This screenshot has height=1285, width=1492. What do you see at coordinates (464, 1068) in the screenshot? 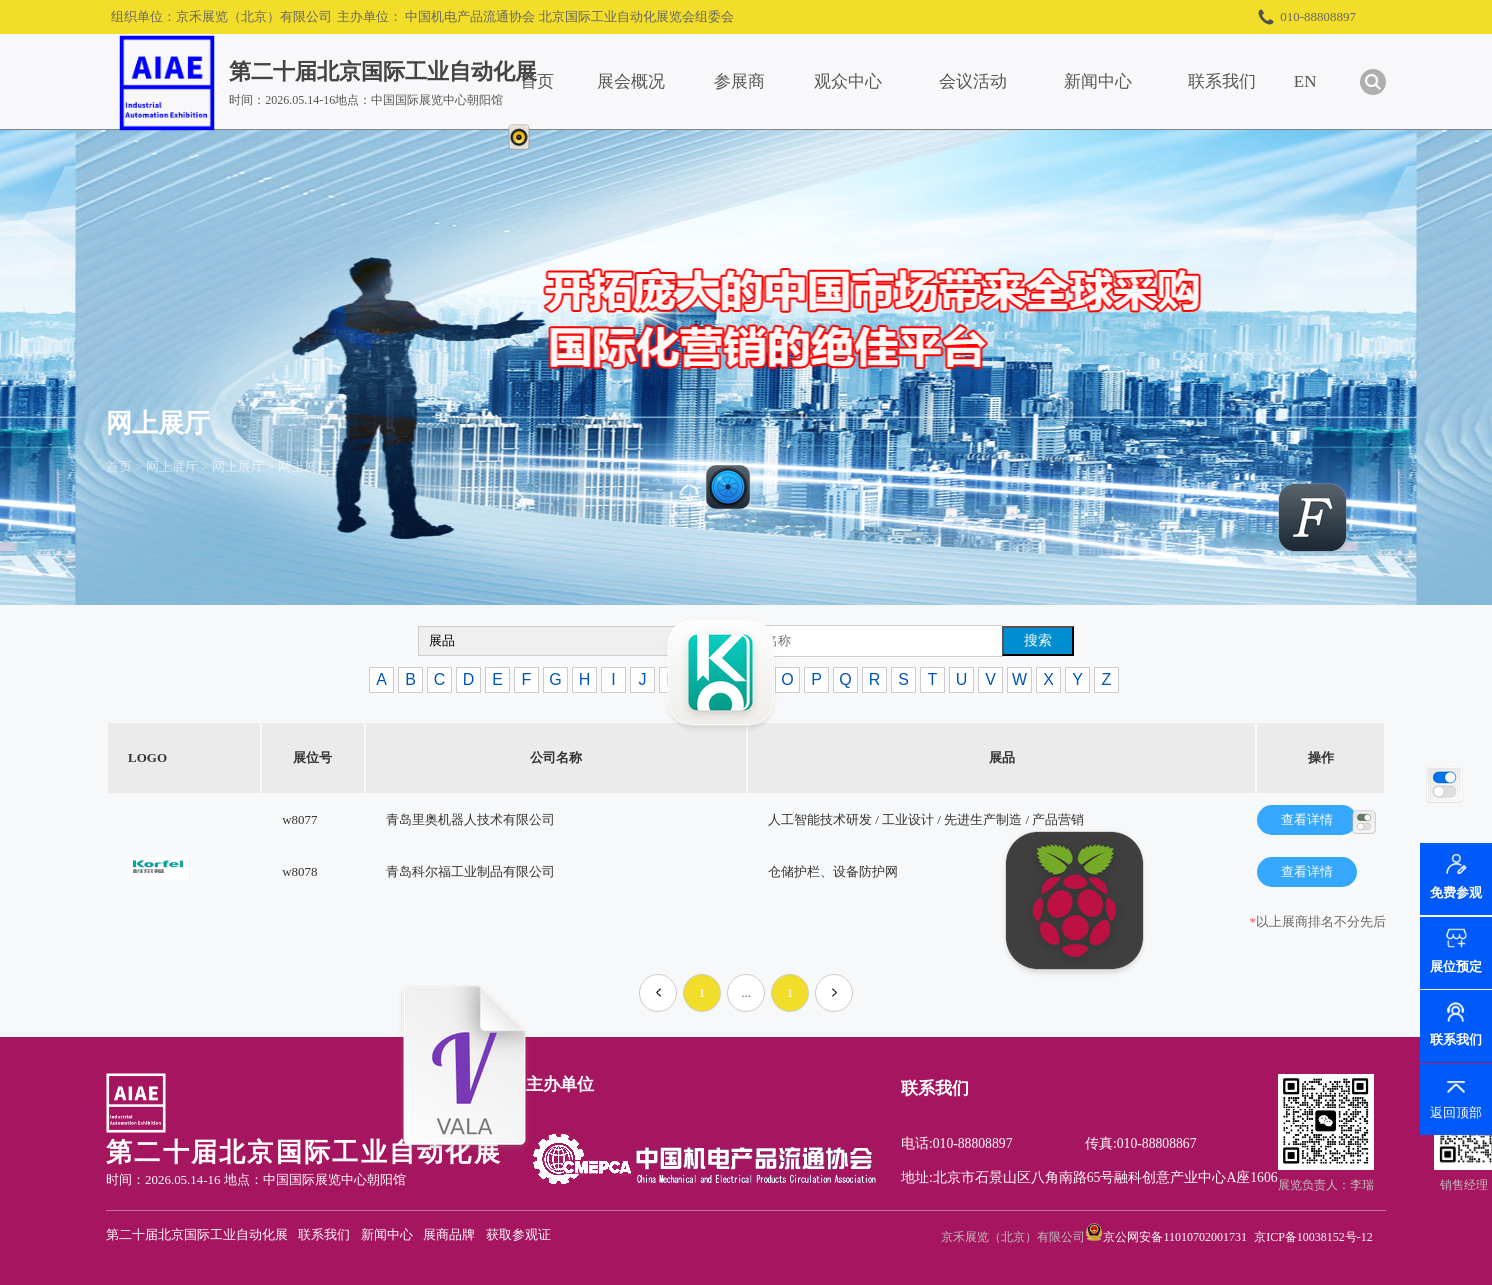
I see `vala source code file` at bounding box center [464, 1068].